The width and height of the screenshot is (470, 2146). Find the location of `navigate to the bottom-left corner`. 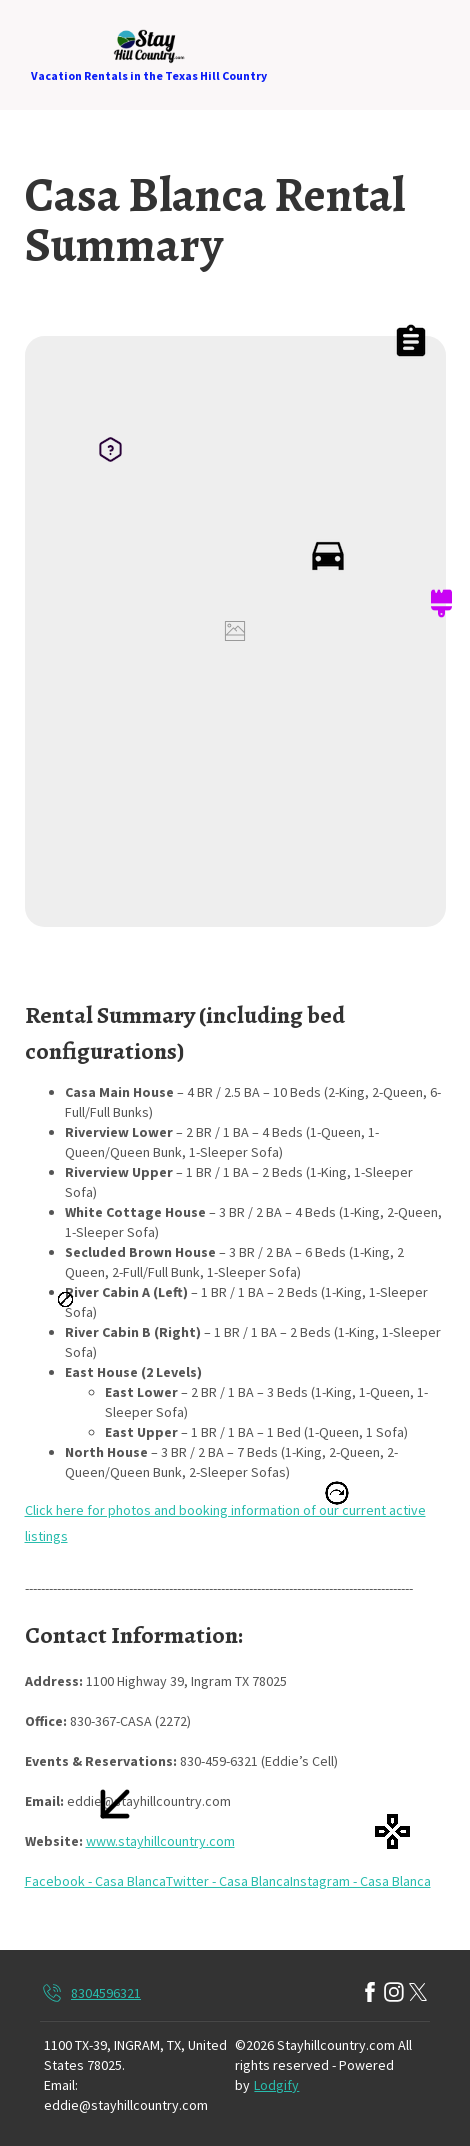

navigate to the bottom-left corner is located at coordinates (115, 1804).